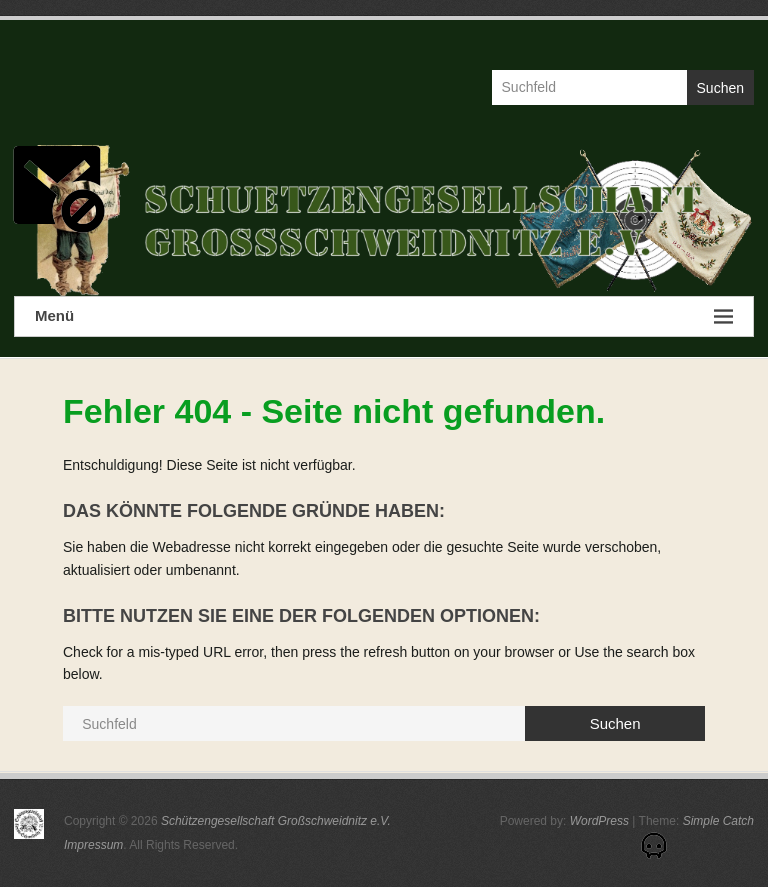  What do you see at coordinates (57, 185) in the screenshot?
I see `blocked or spam email indicator` at bounding box center [57, 185].